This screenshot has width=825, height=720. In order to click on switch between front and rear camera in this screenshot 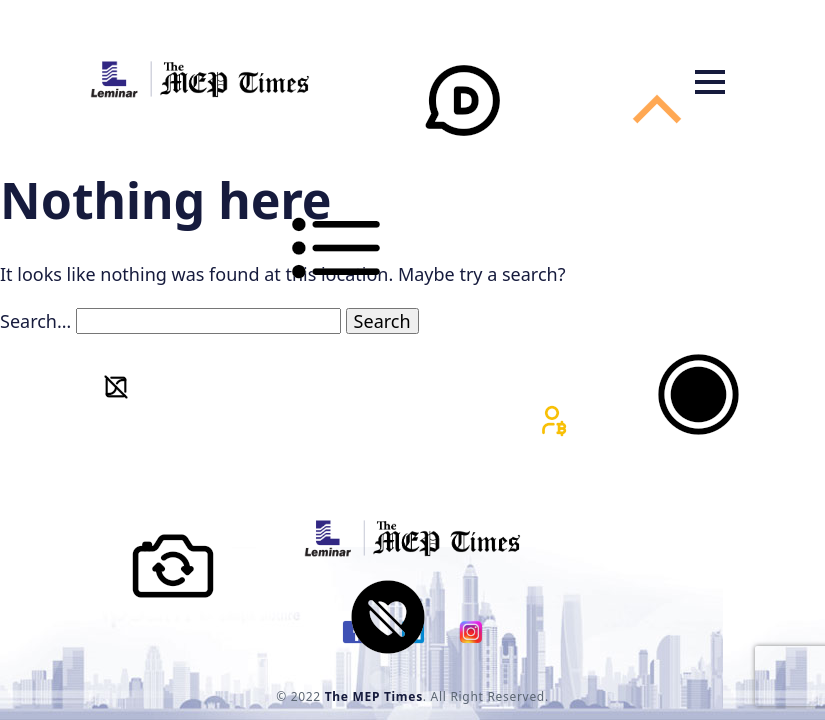, I will do `click(173, 566)`.